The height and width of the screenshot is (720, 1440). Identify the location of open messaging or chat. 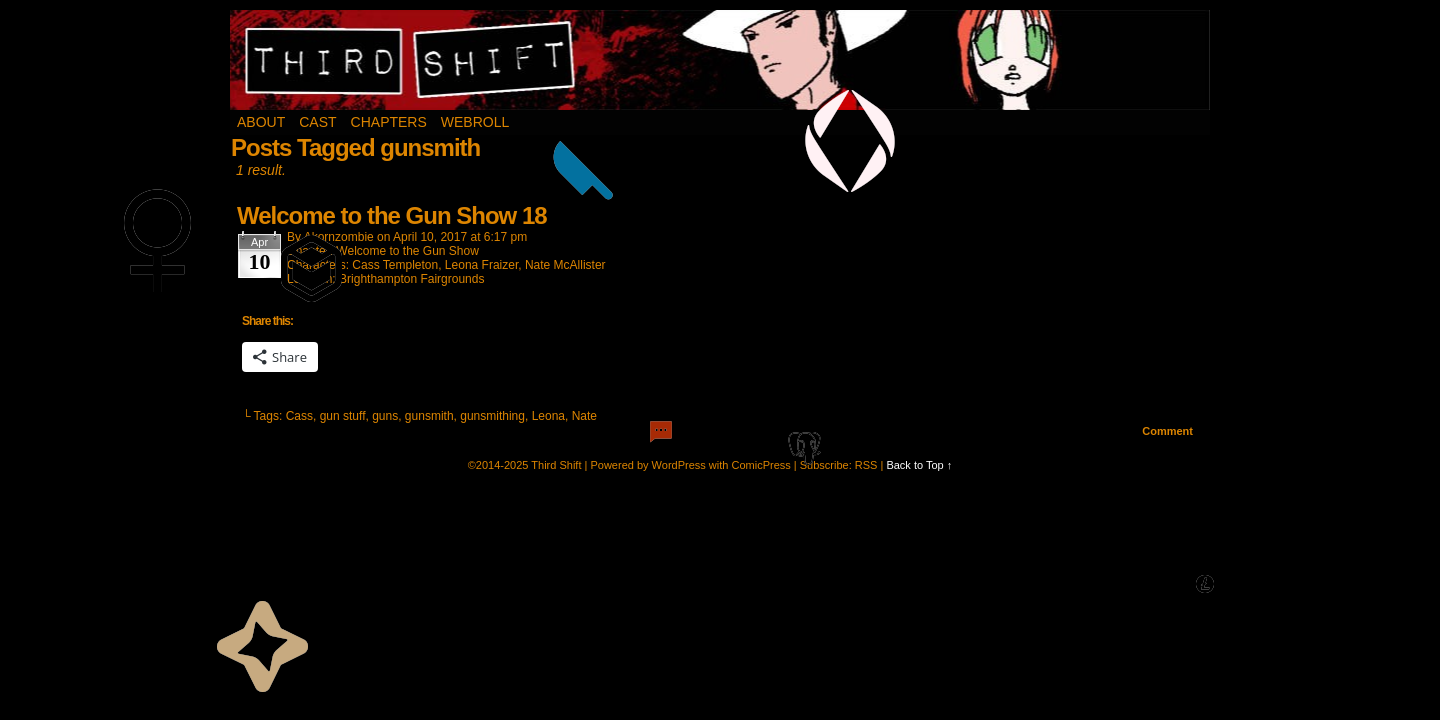
(661, 431).